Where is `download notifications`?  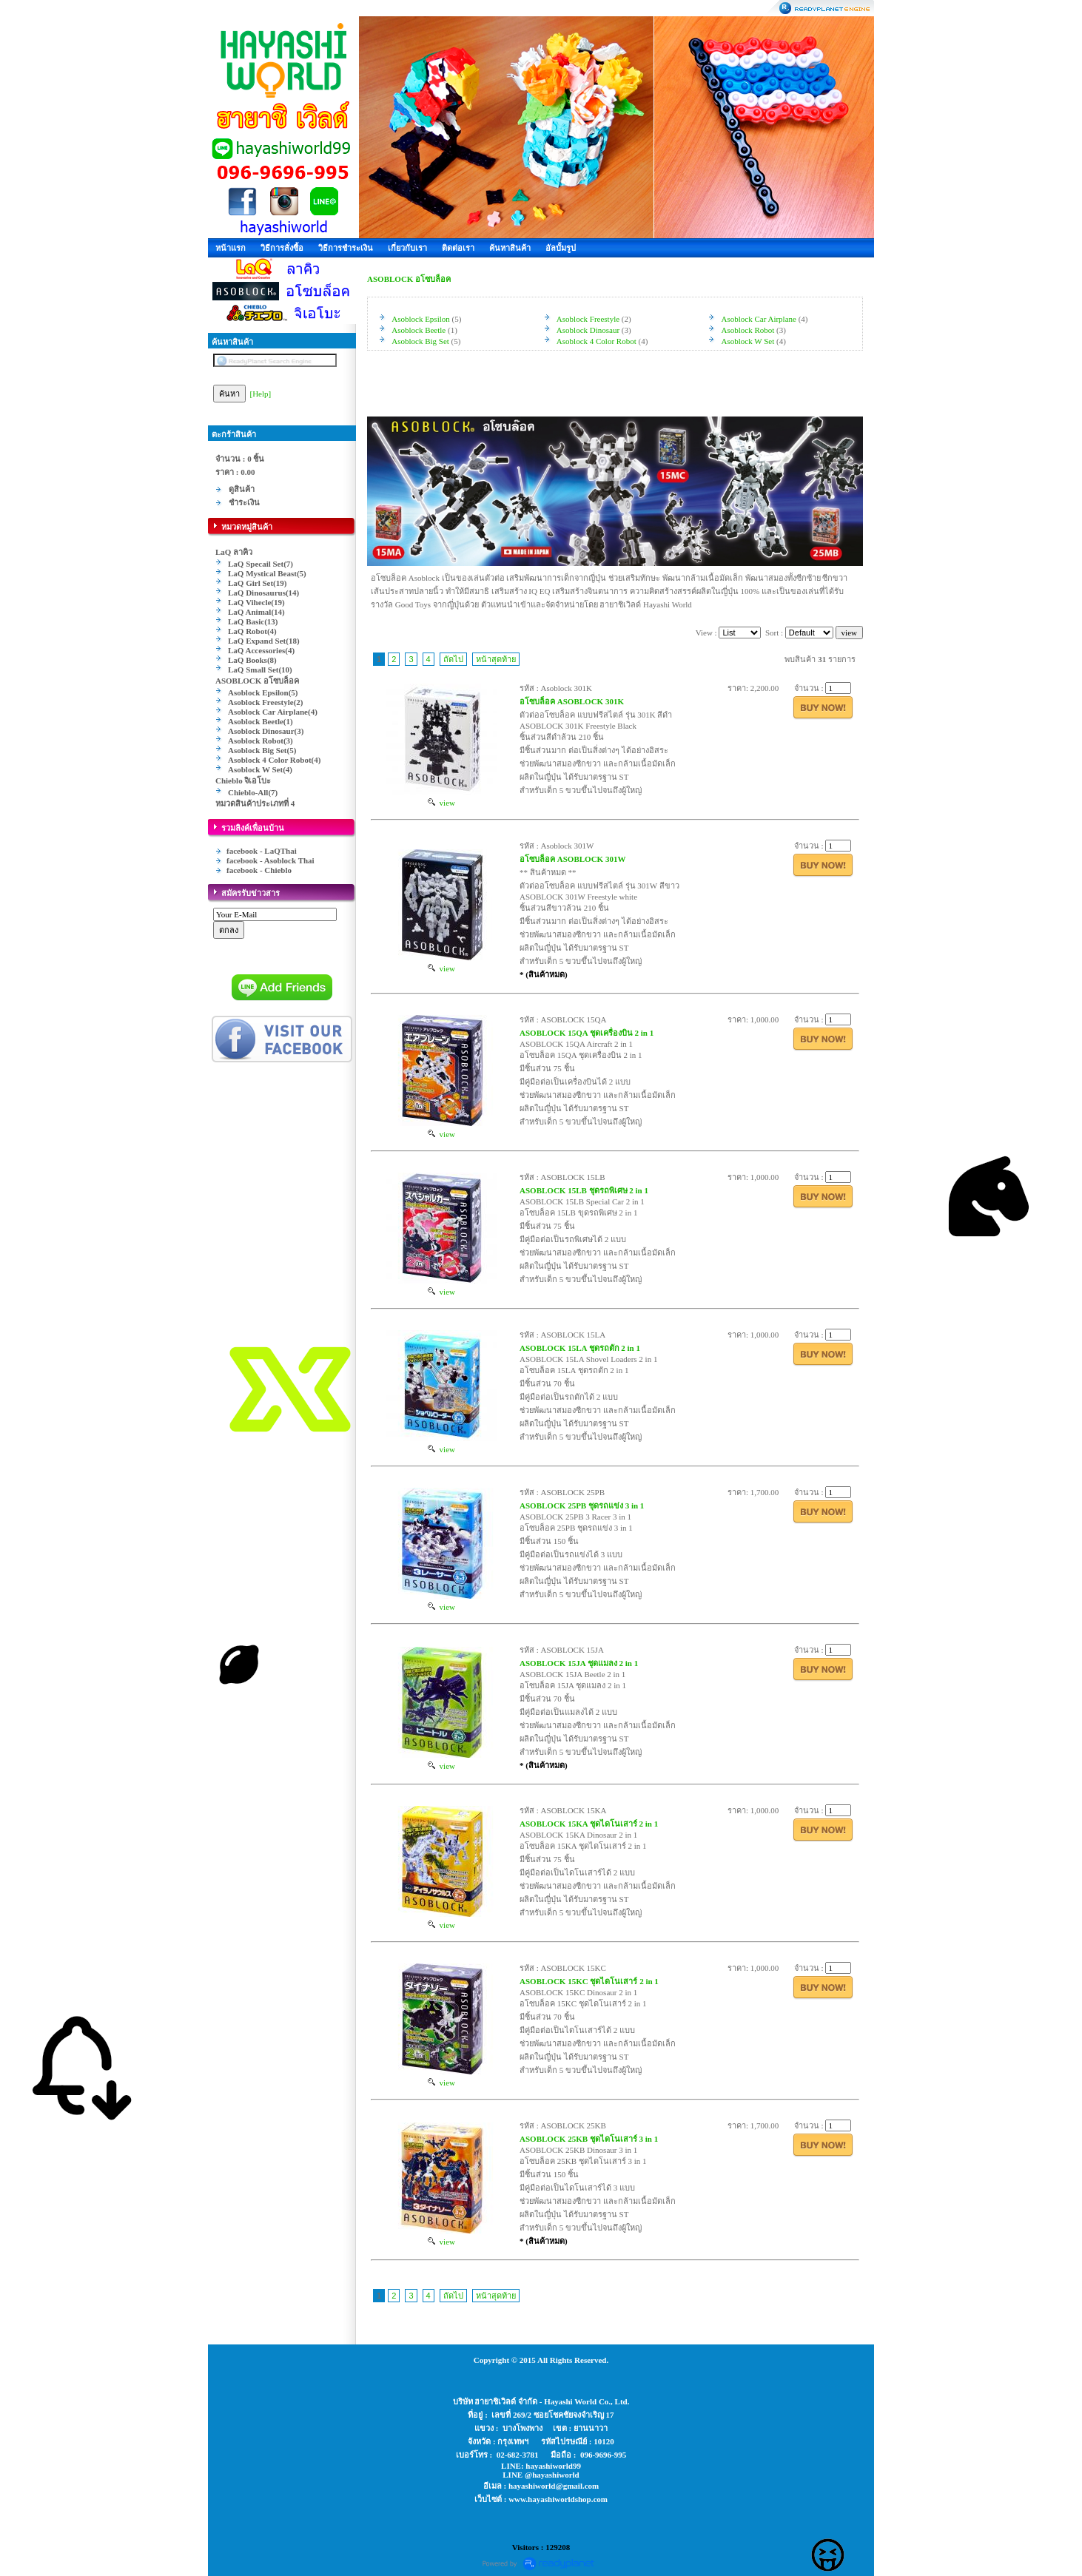
download notifications is located at coordinates (77, 2066).